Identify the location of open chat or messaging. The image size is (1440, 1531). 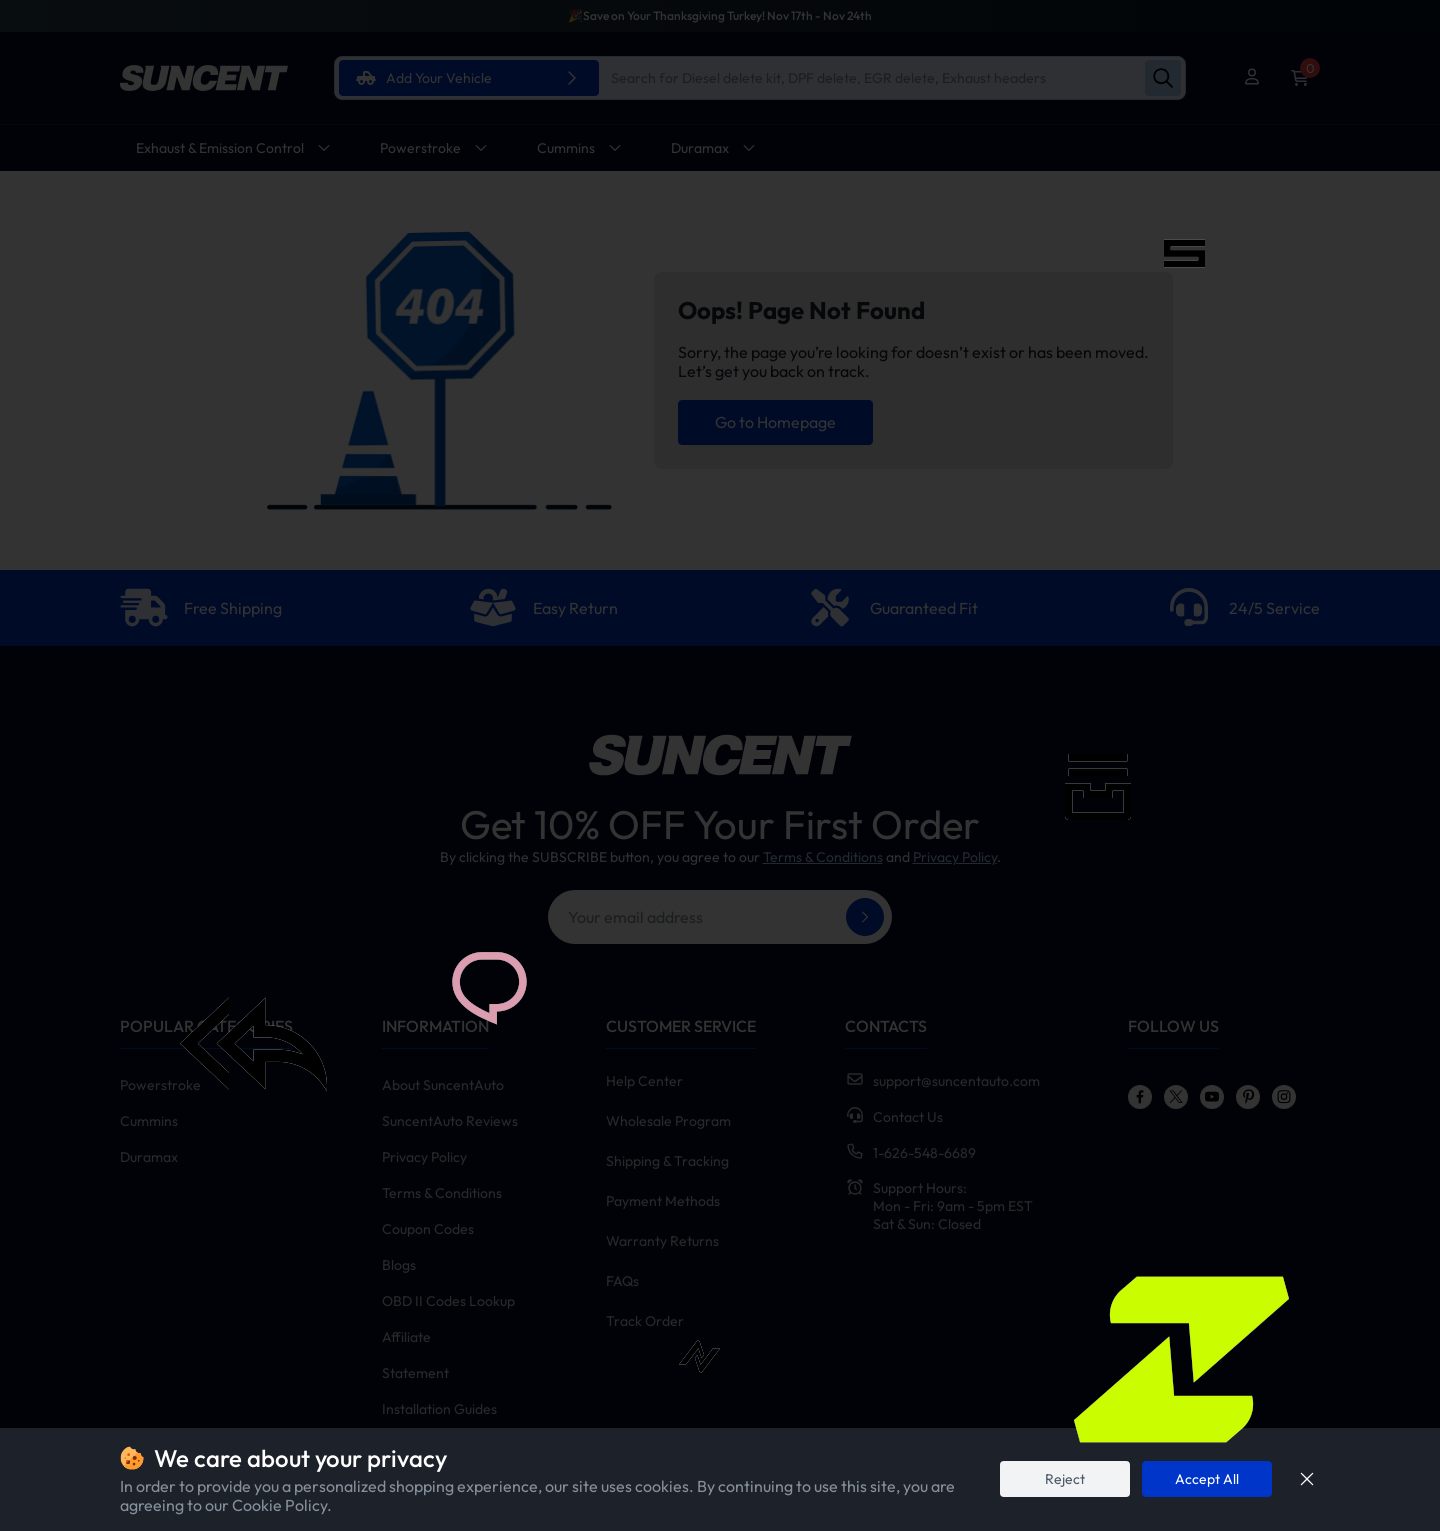
(489, 985).